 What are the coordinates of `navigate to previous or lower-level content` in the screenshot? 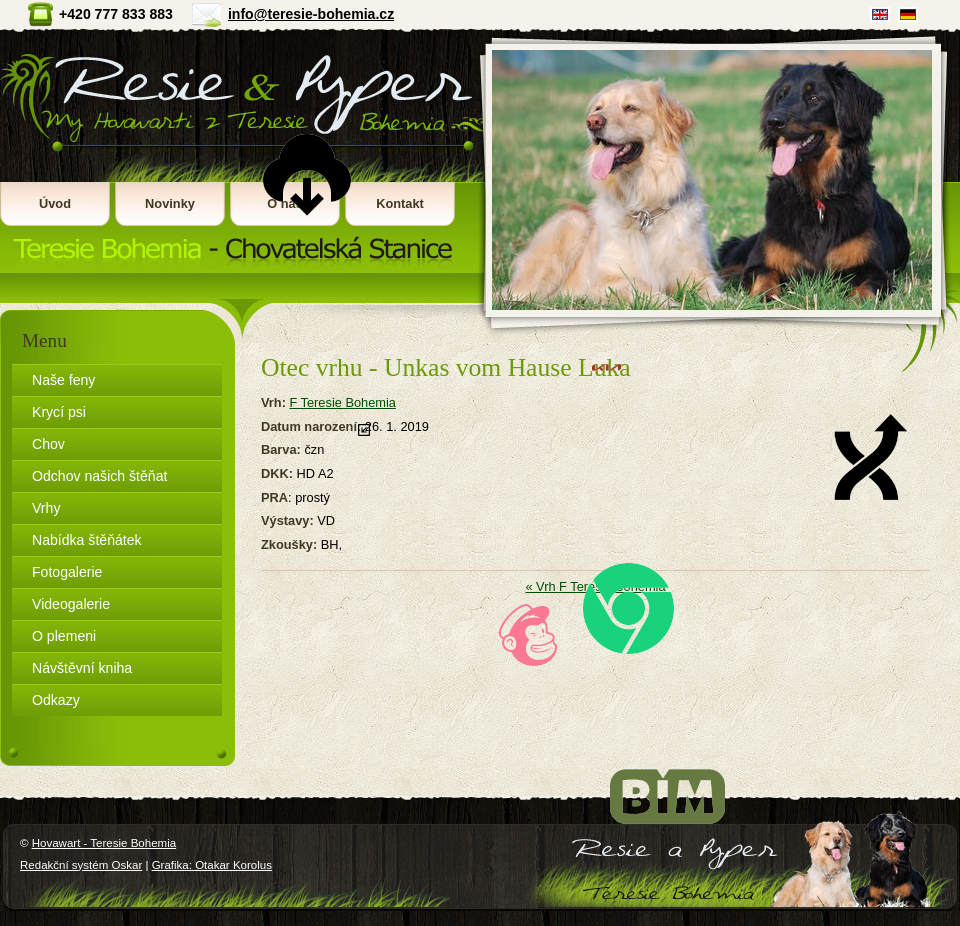 It's located at (364, 430).